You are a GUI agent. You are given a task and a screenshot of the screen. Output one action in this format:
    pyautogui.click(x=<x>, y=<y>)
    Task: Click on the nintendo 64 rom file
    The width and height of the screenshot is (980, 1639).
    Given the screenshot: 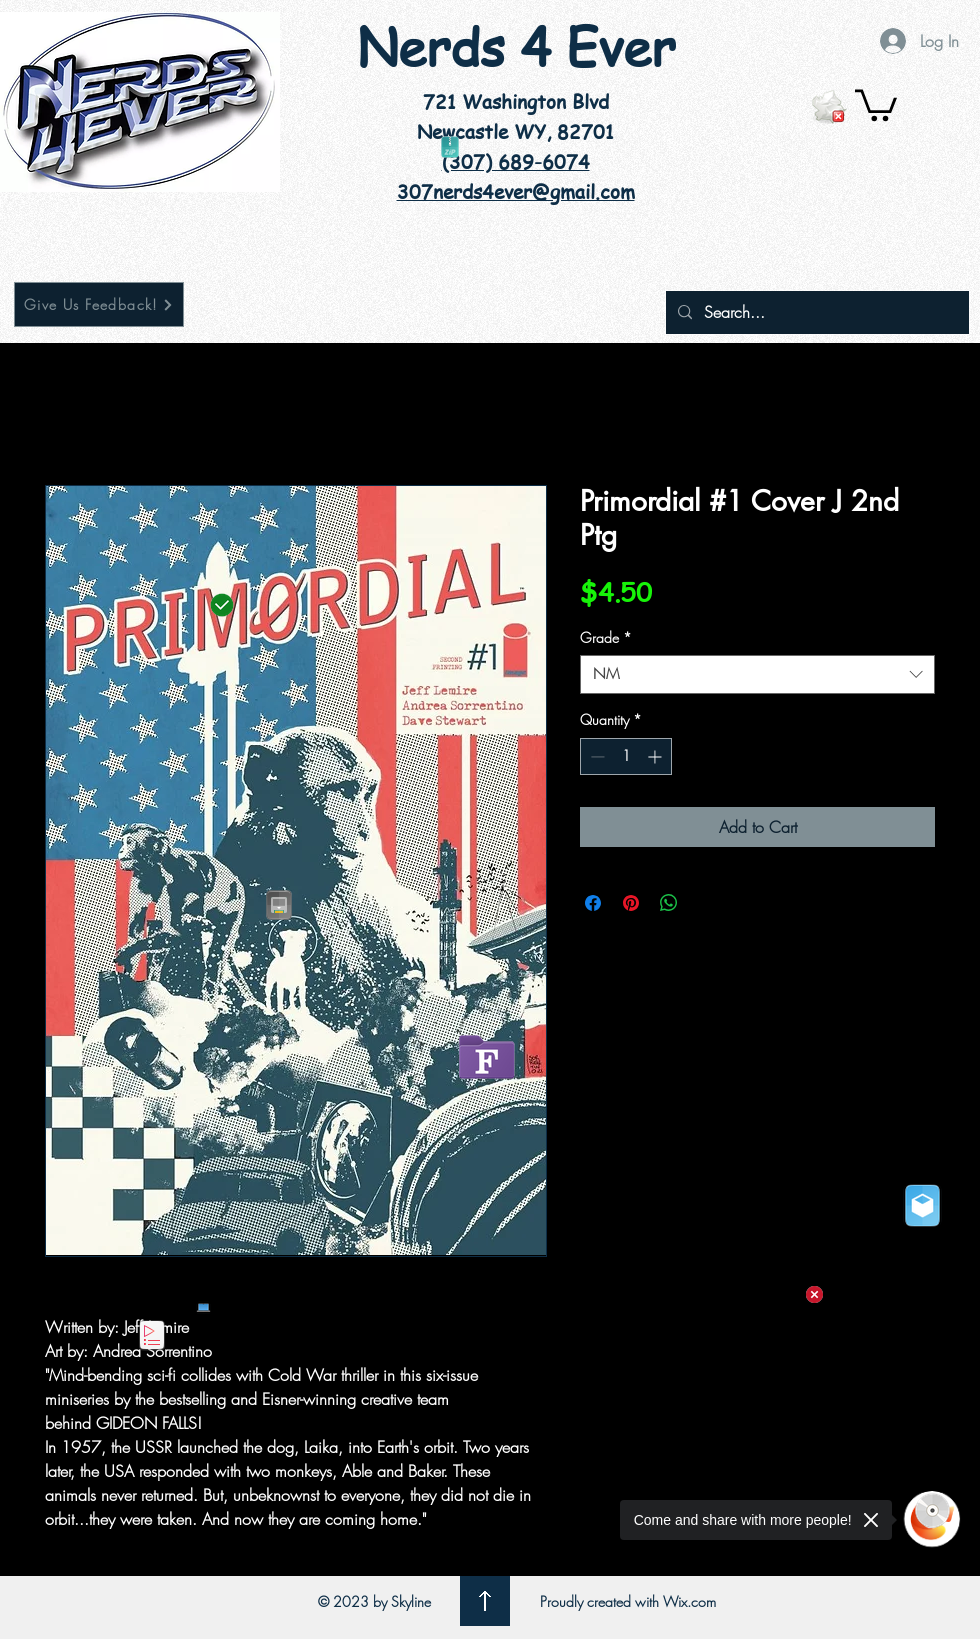 What is the action you would take?
    pyautogui.click(x=279, y=905)
    